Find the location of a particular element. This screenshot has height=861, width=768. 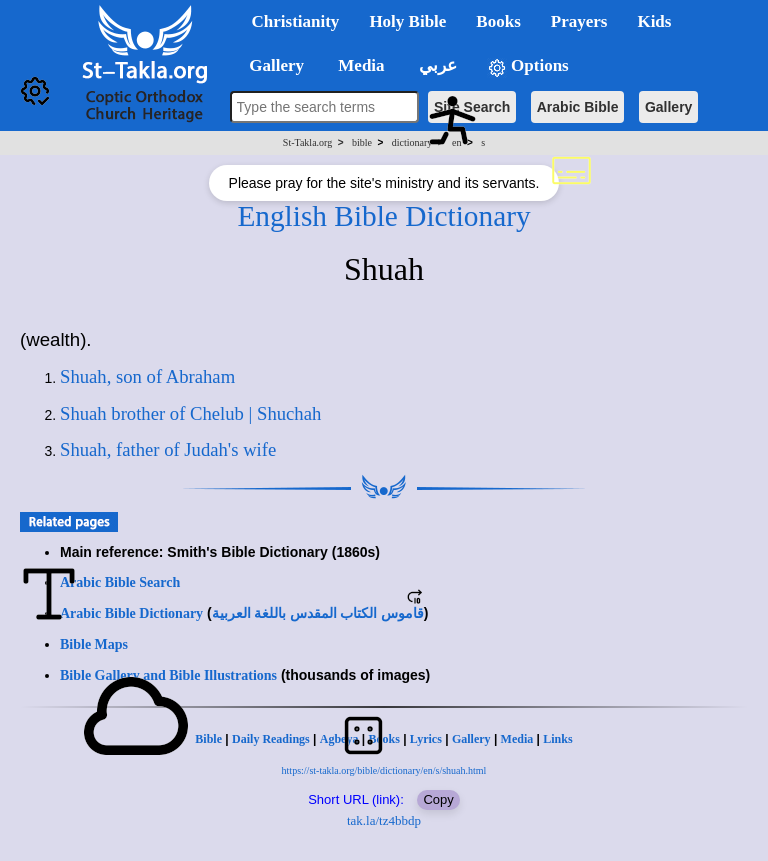

cloud storage or sync status is located at coordinates (136, 716).